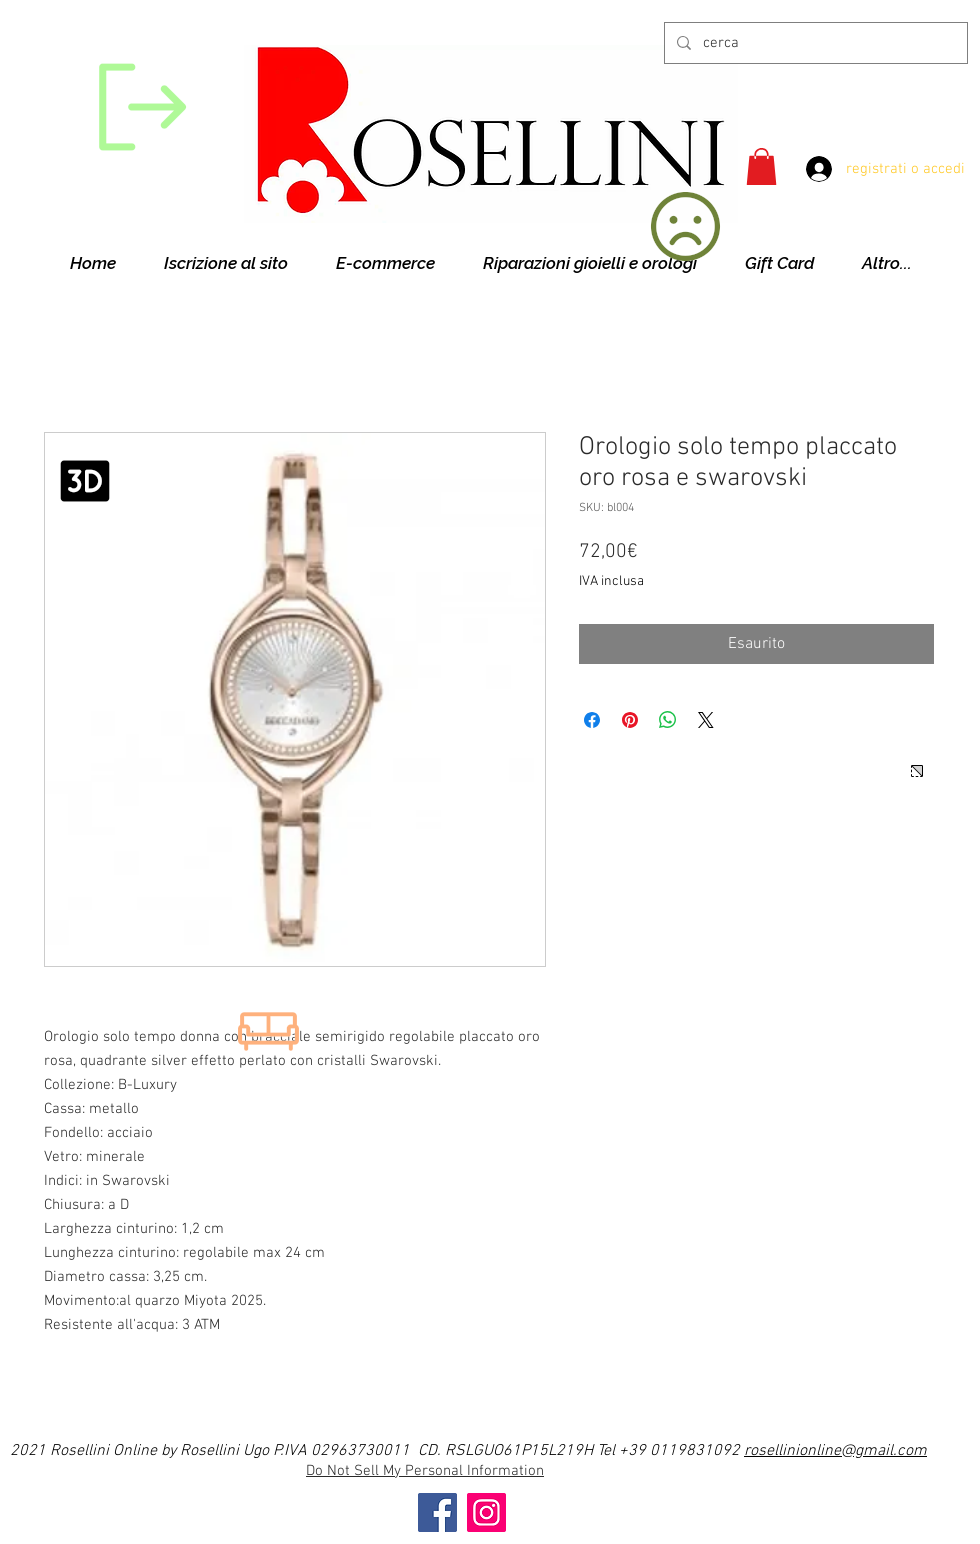  What do you see at coordinates (917, 771) in the screenshot?
I see `invert current selection` at bounding box center [917, 771].